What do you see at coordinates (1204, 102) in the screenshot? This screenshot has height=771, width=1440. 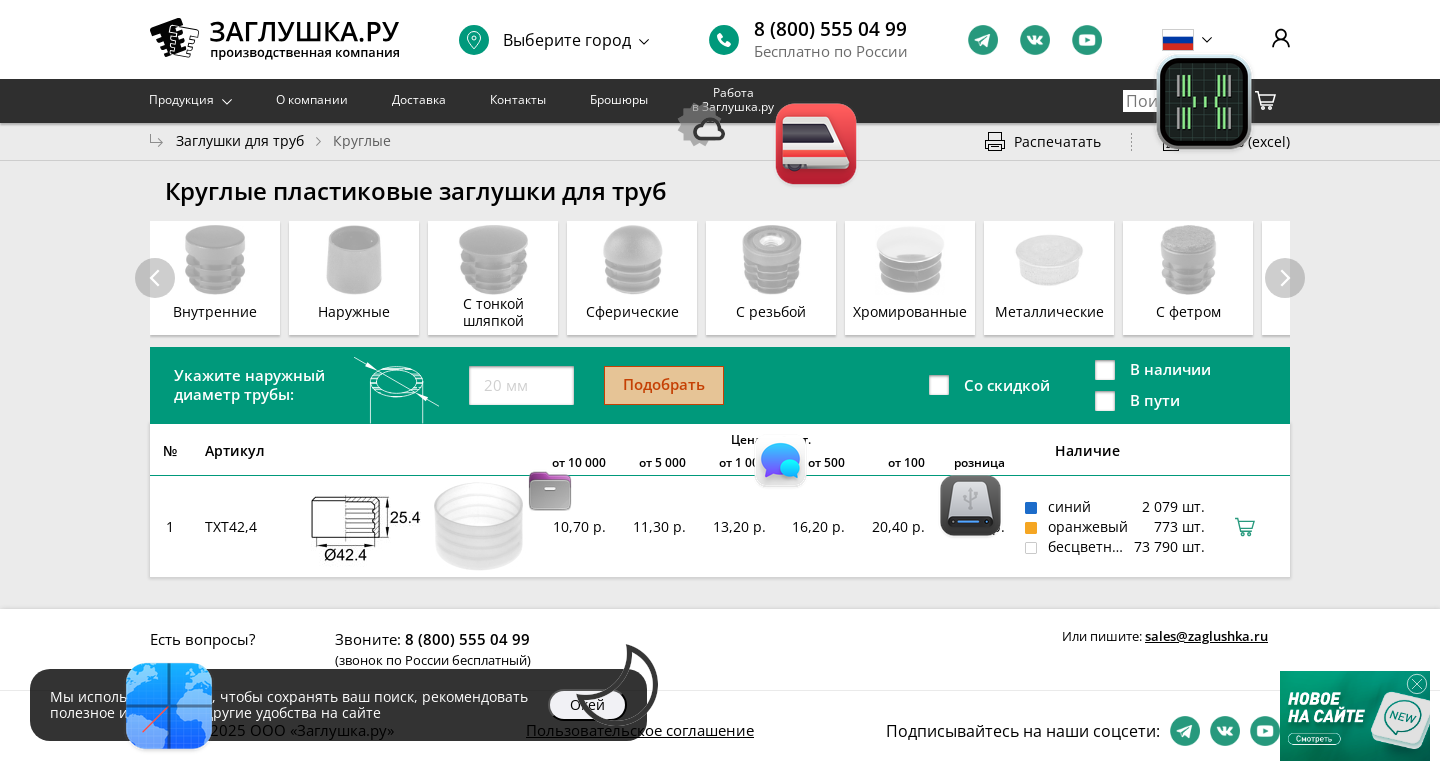 I see `open htop system monitor` at bounding box center [1204, 102].